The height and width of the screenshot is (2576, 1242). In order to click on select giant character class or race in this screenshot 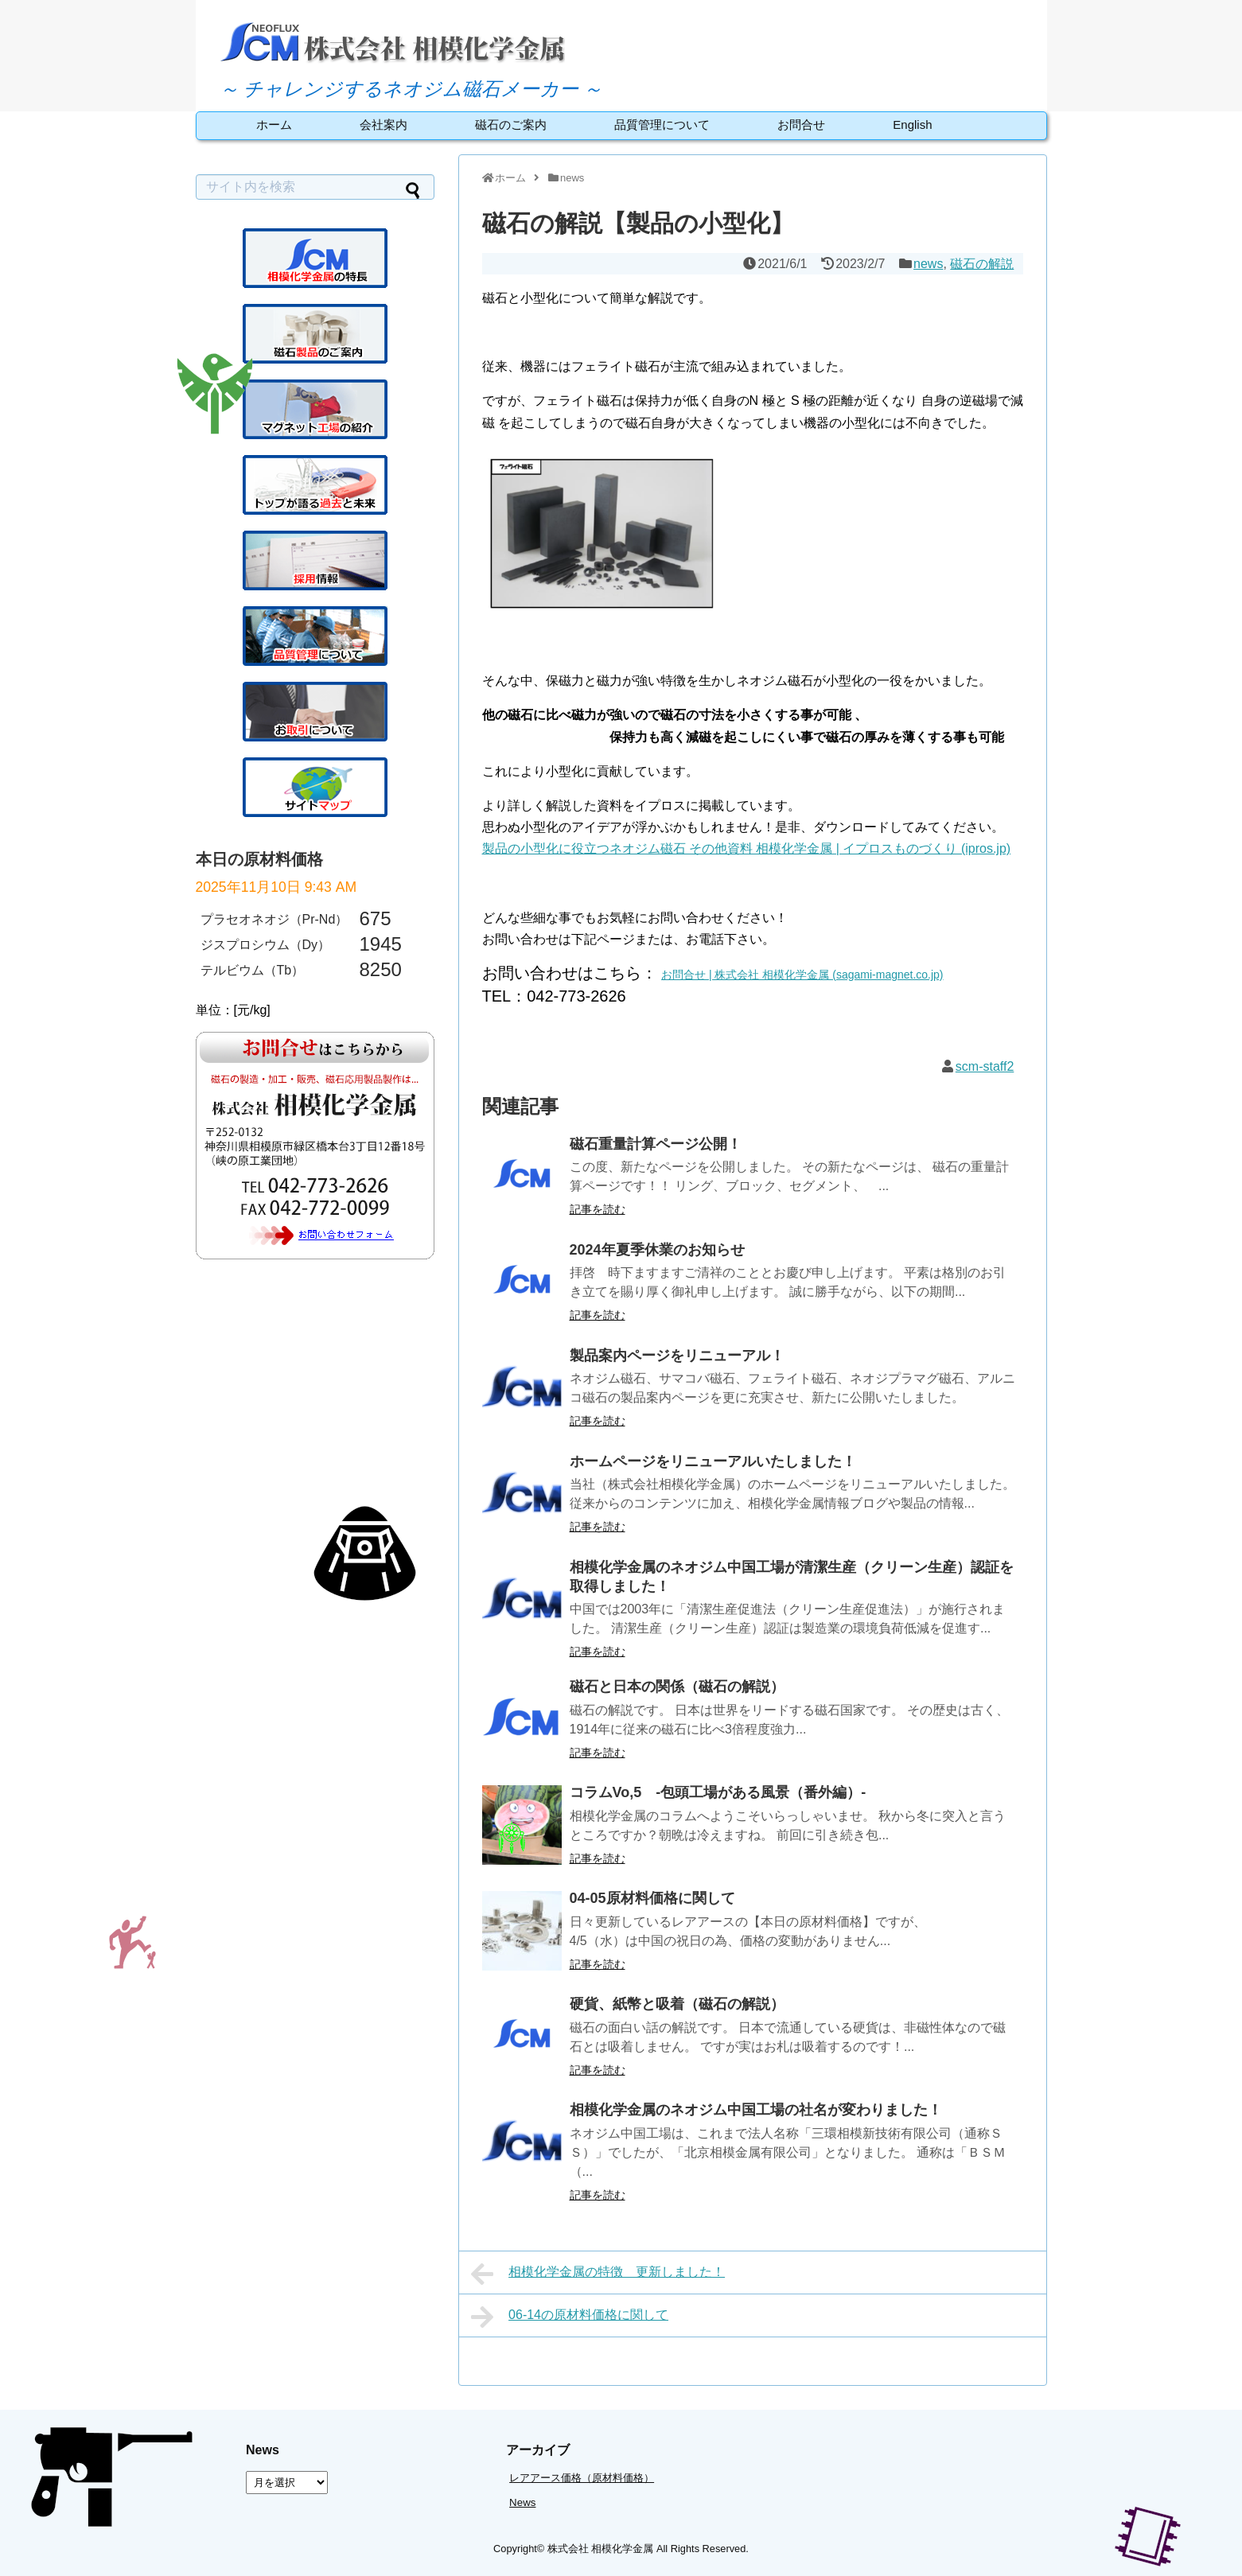, I will do `click(132, 1942)`.